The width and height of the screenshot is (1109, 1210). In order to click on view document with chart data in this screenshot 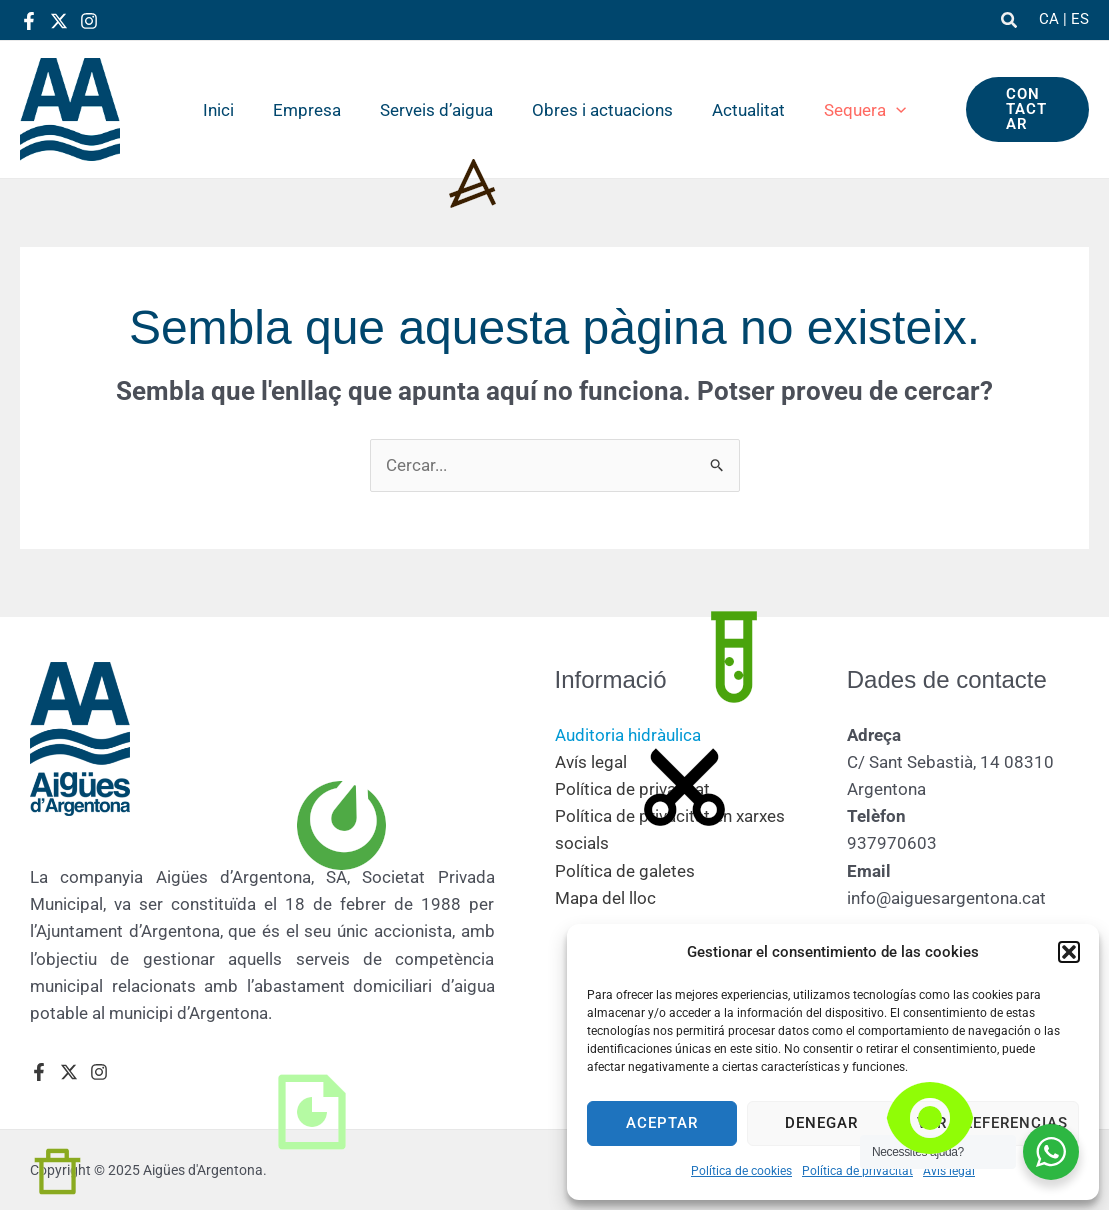, I will do `click(312, 1112)`.